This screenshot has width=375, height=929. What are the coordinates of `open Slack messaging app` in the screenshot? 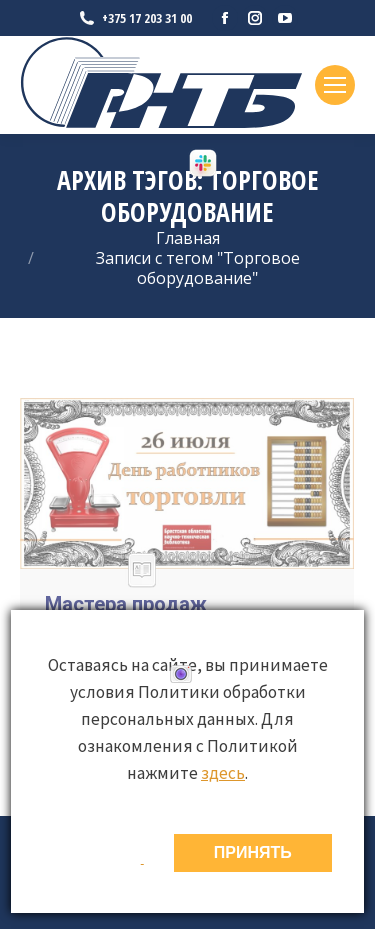 It's located at (203, 163).